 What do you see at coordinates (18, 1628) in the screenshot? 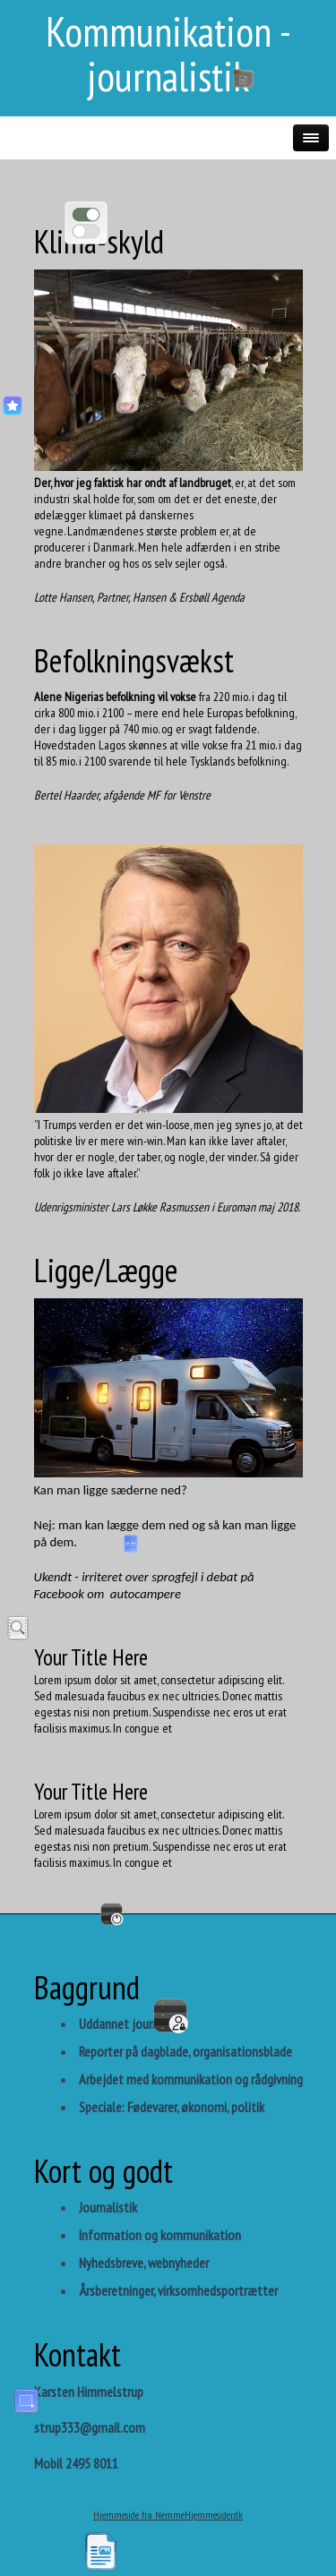
I see `open the log viewer application` at bounding box center [18, 1628].